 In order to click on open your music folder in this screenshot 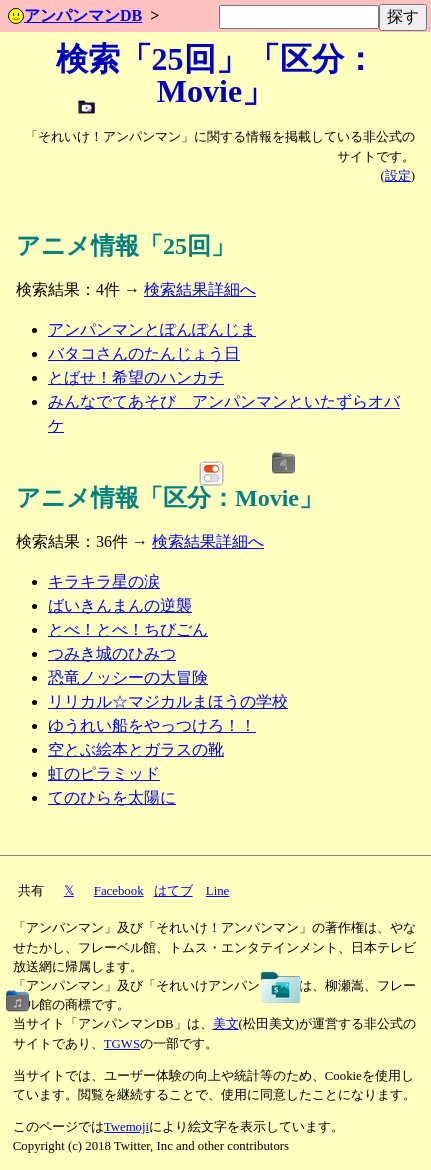, I will do `click(17, 1000)`.